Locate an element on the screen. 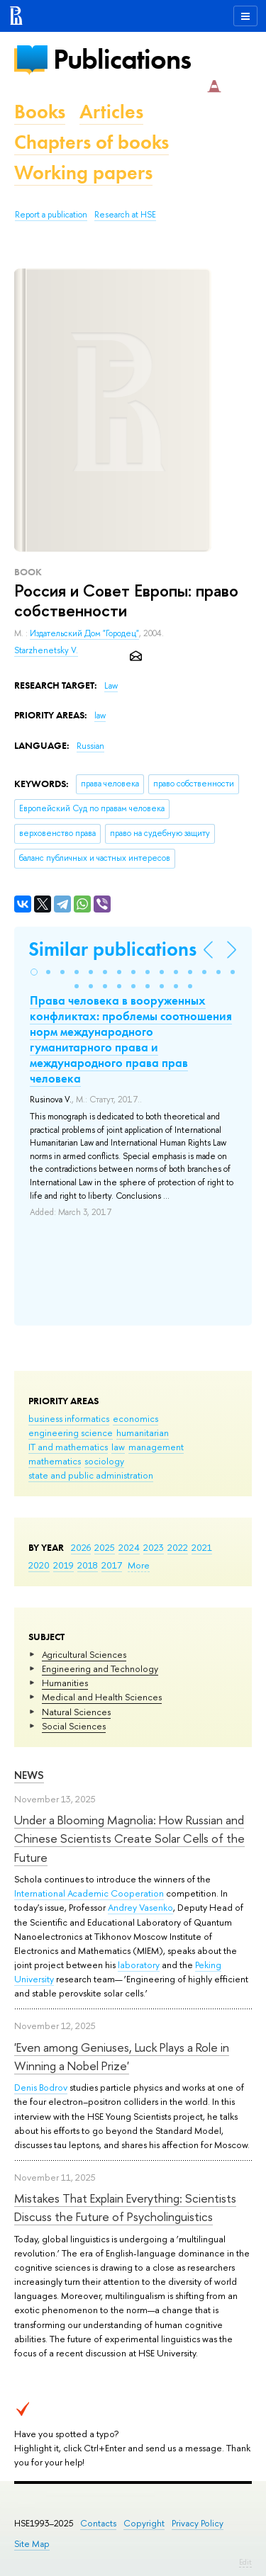  mark message as read is located at coordinates (135, 656).